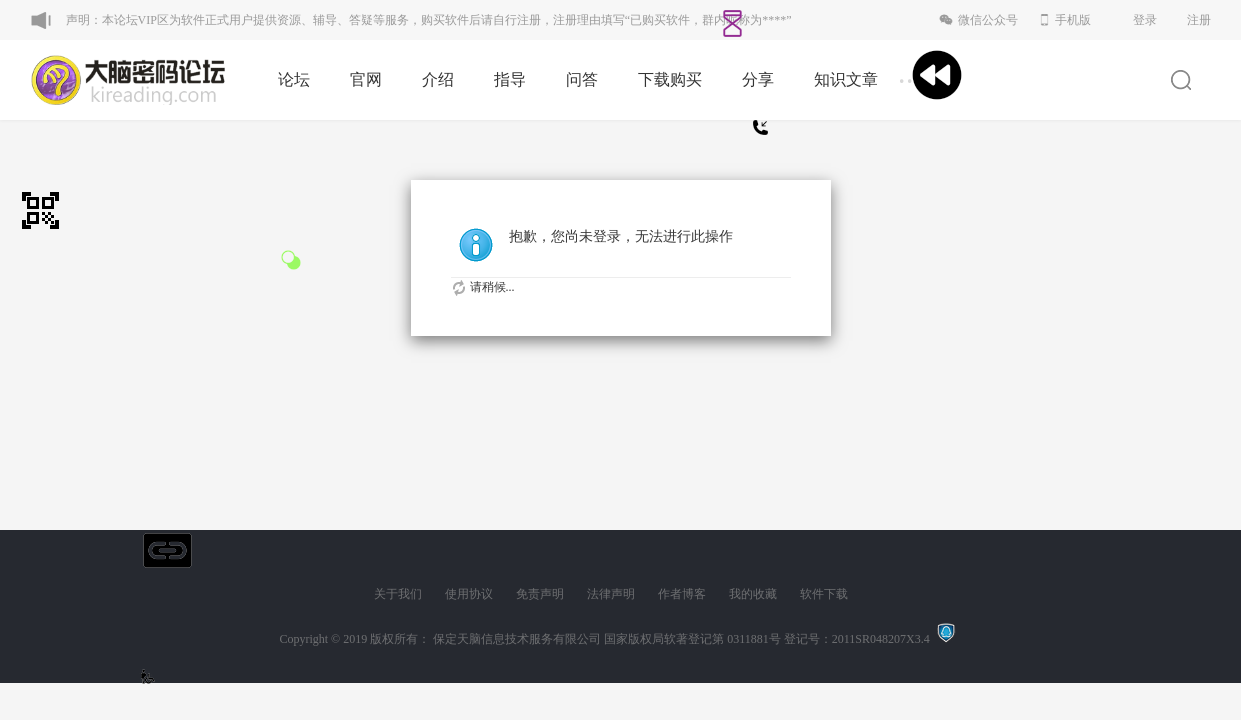  What do you see at coordinates (40, 210) in the screenshot?
I see `scan a QR code` at bounding box center [40, 210].